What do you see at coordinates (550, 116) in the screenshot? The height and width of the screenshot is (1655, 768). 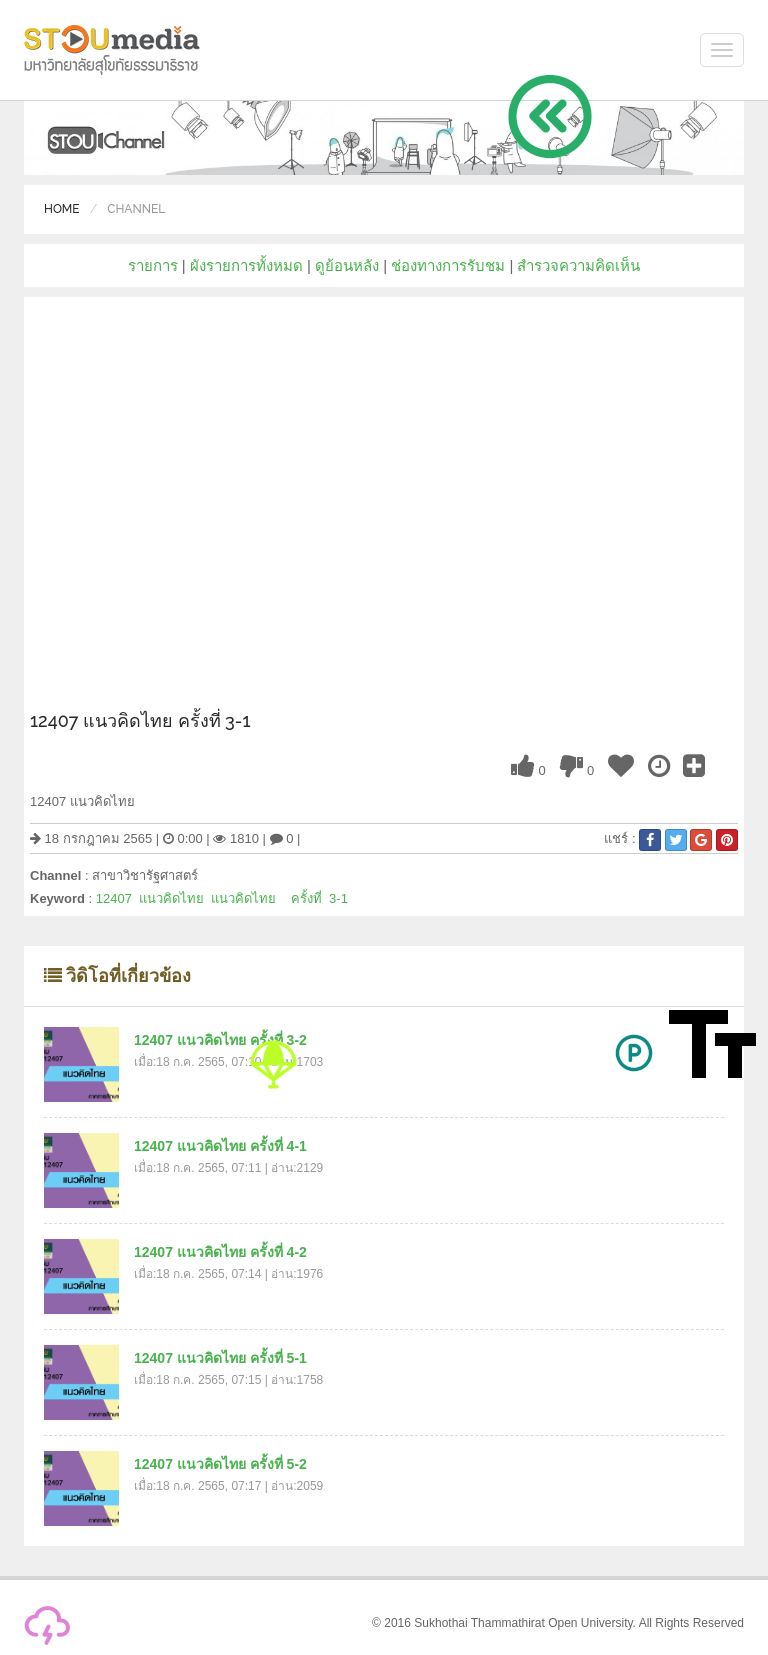 I see `go back to the previous section` at bounding box center [550, 116].